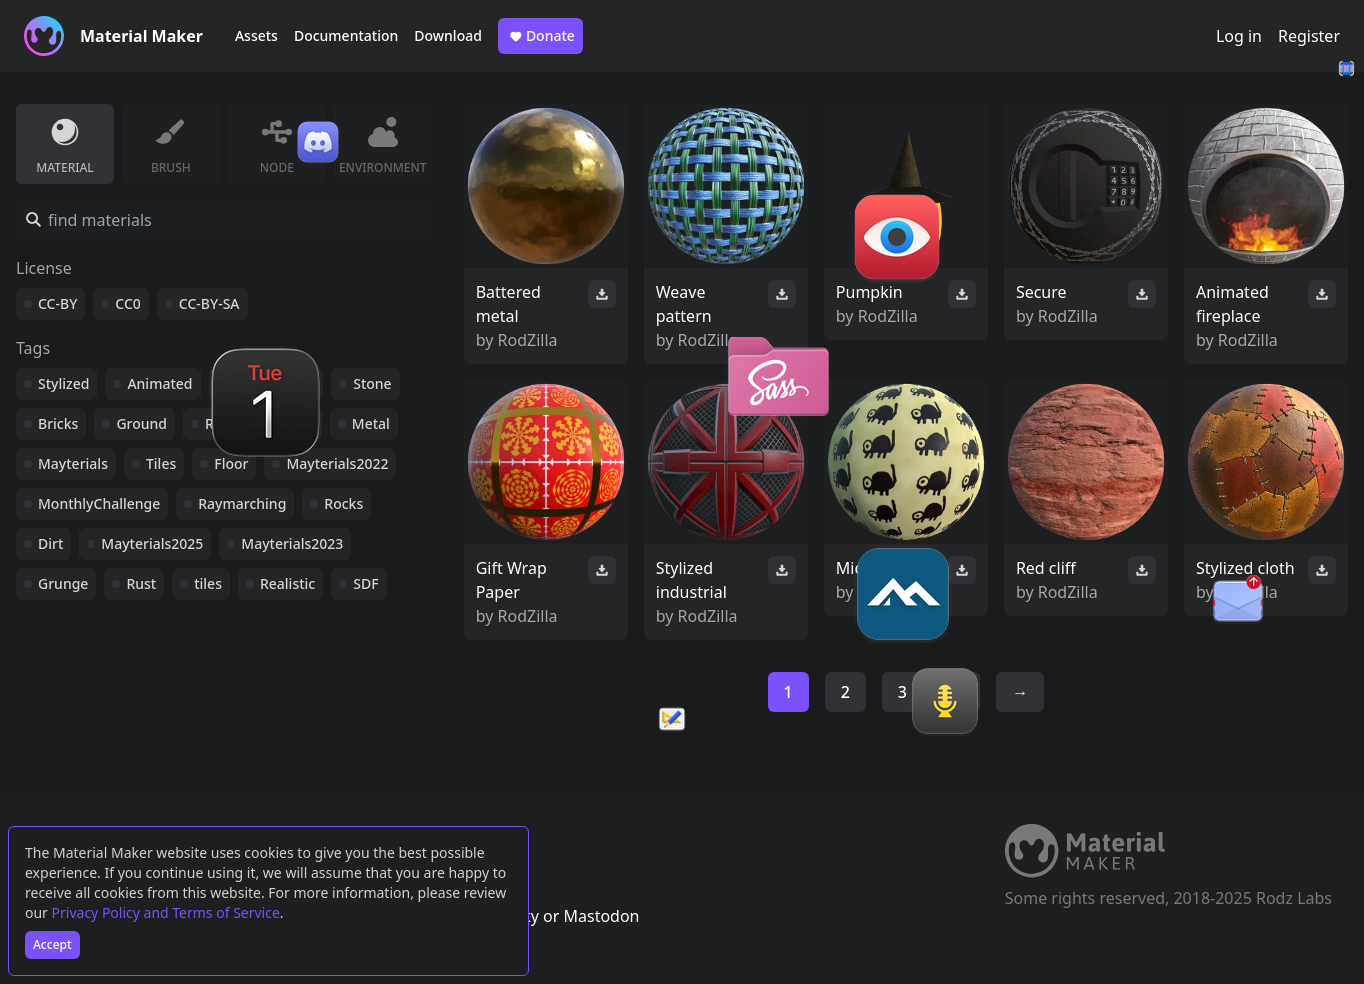  Describe the element at coordinates (1346, 68) in the screenshot. I see `open video trimmer app` at that location.